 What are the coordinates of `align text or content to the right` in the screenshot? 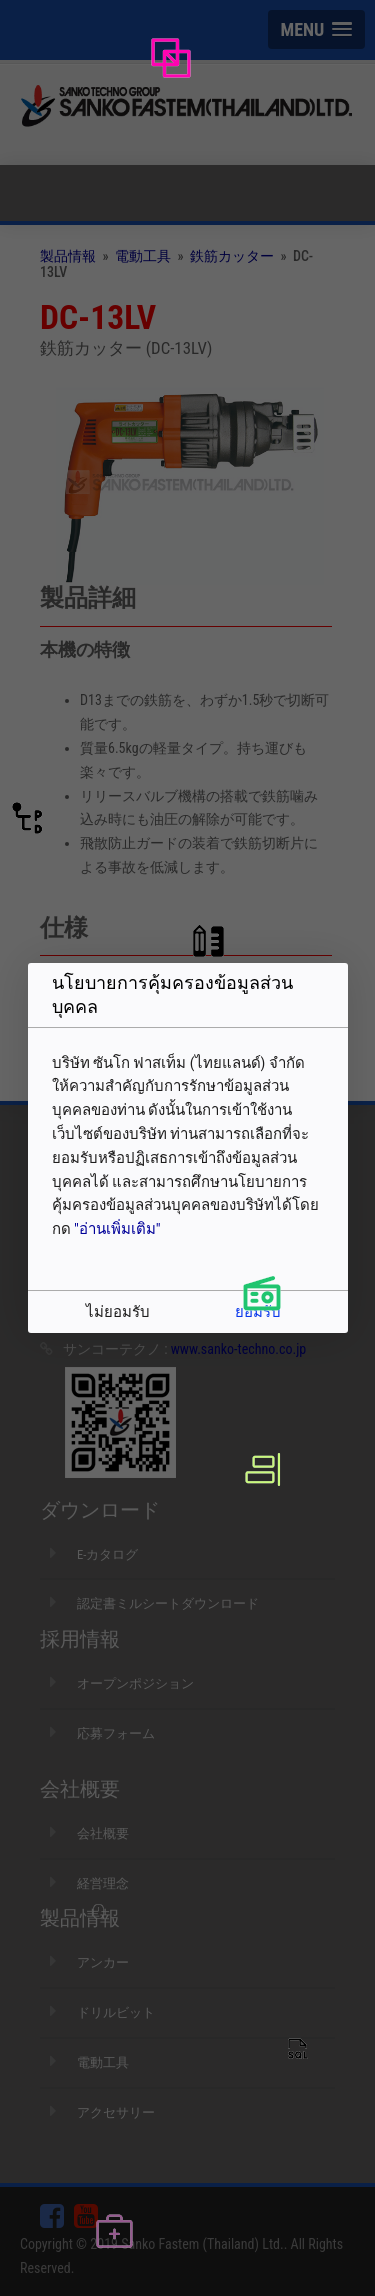 It's located at (263, 1469).